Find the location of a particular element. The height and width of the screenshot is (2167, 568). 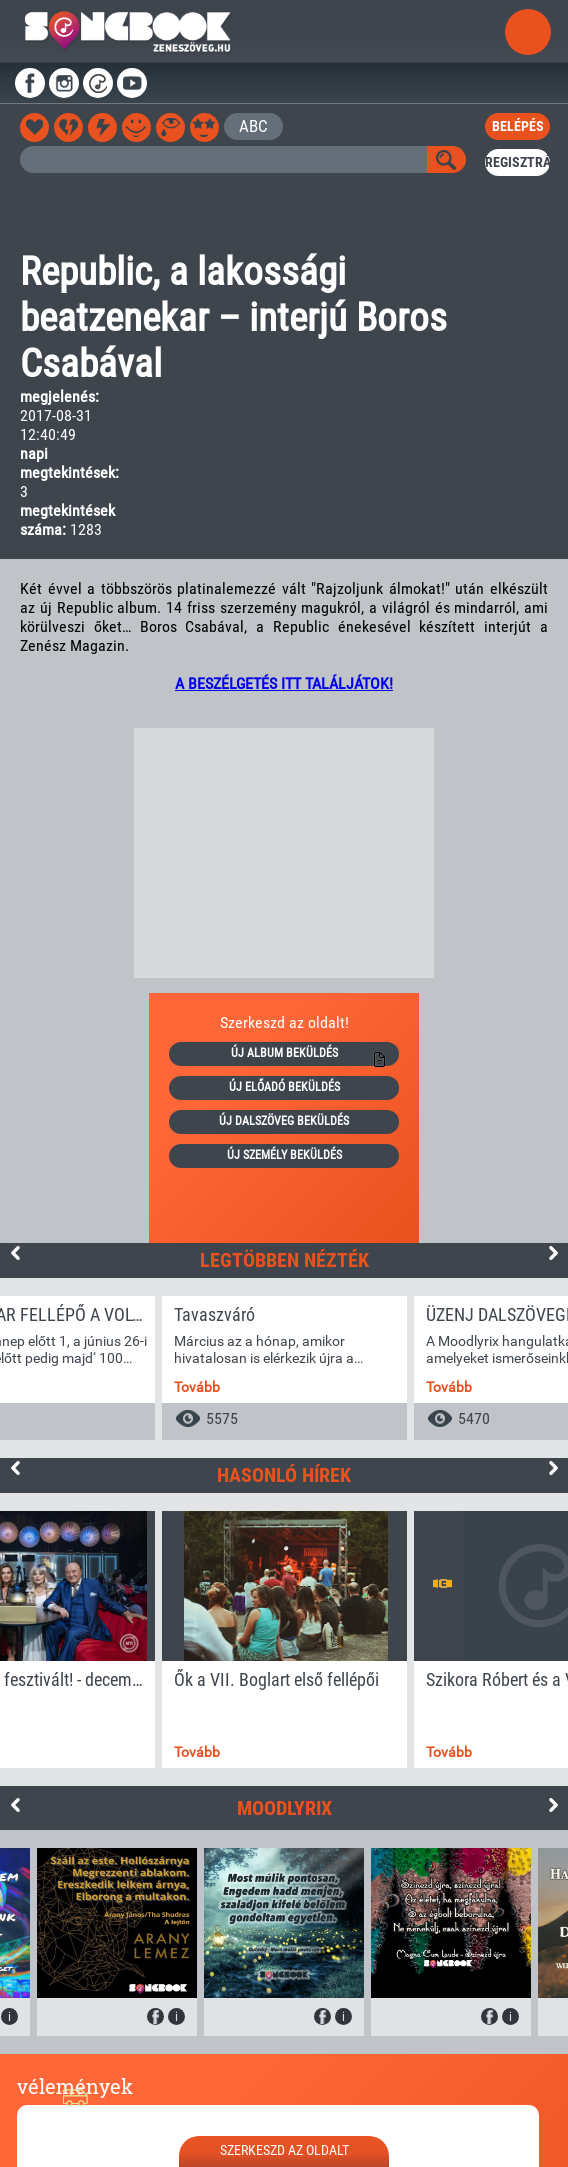

access clothing or accessories settings is located at coordinates (442, 1583).